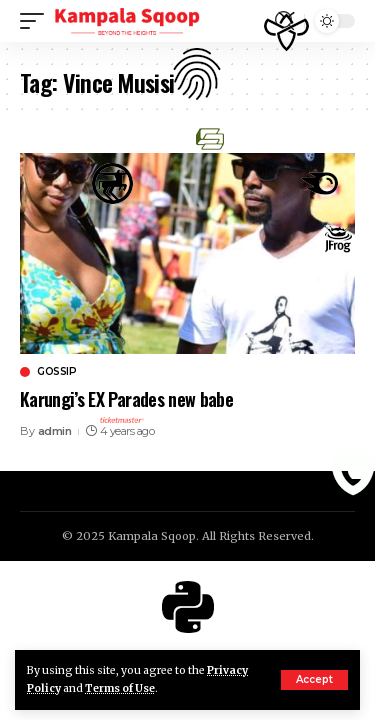 The height and width of the screenshot is (720, 375). I want to click on MonkeyTie company logo, so click(197, 74).